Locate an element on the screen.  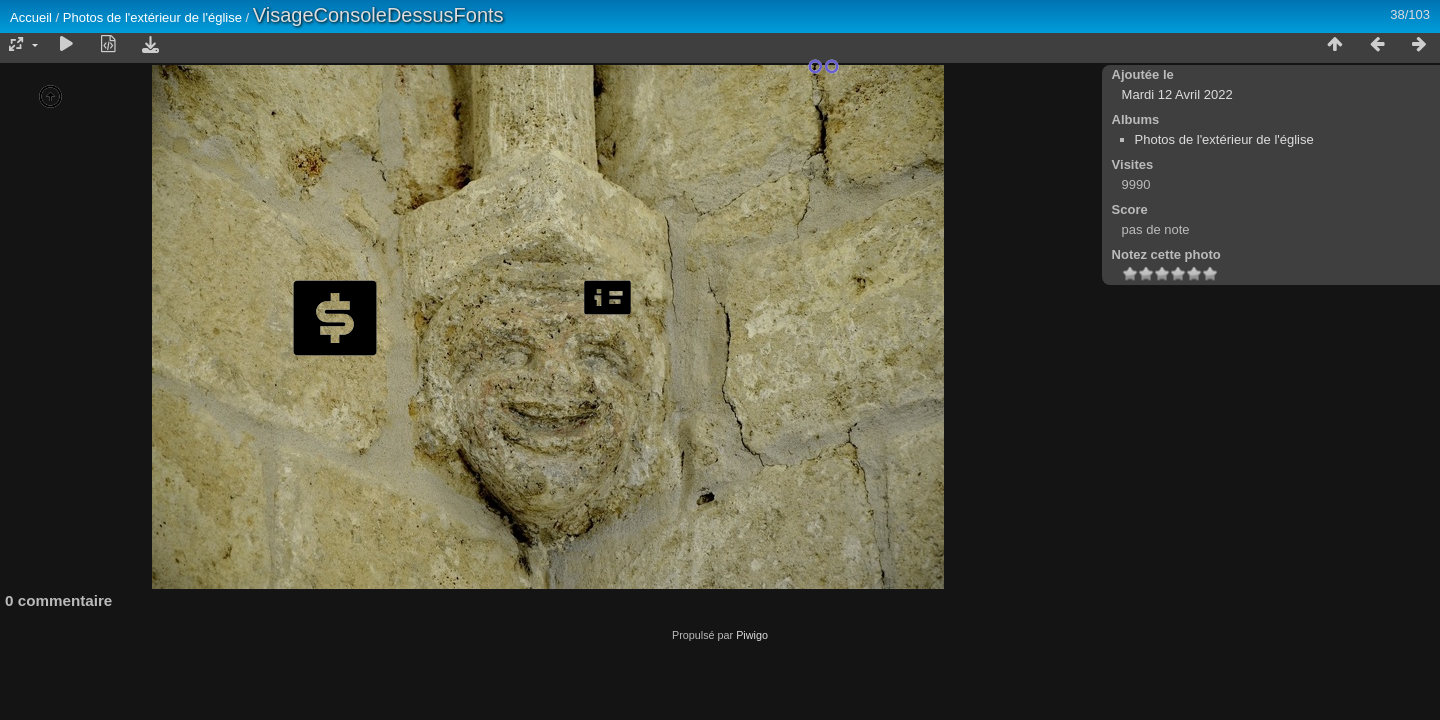
view contact or business card details is located at coordinates (607, 297).